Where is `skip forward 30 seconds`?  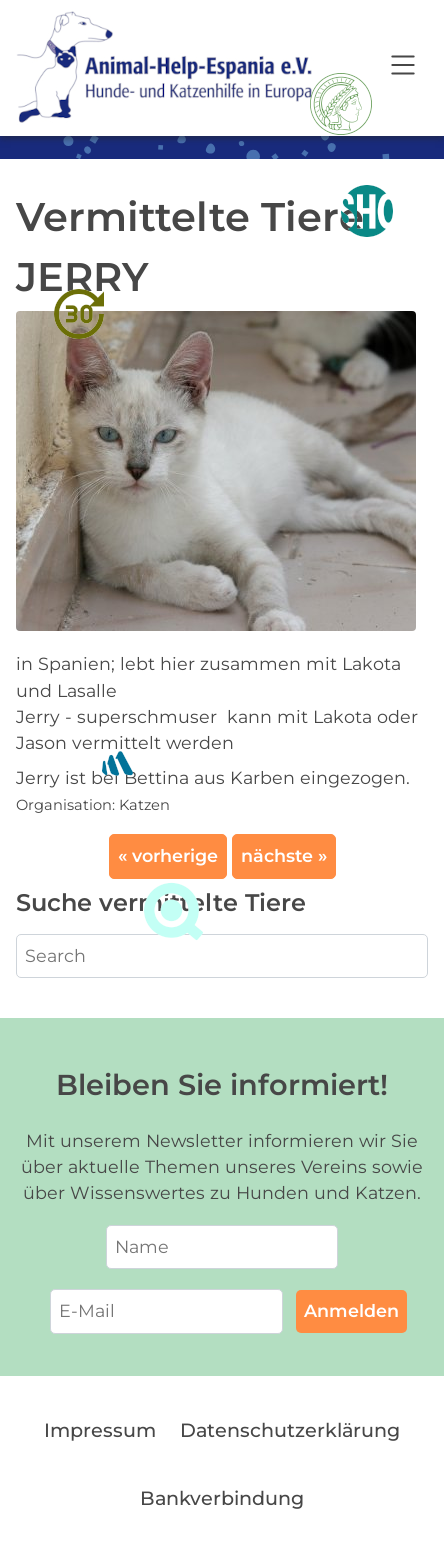 skip forward 30 seconds is located at coordinates (79, 314).